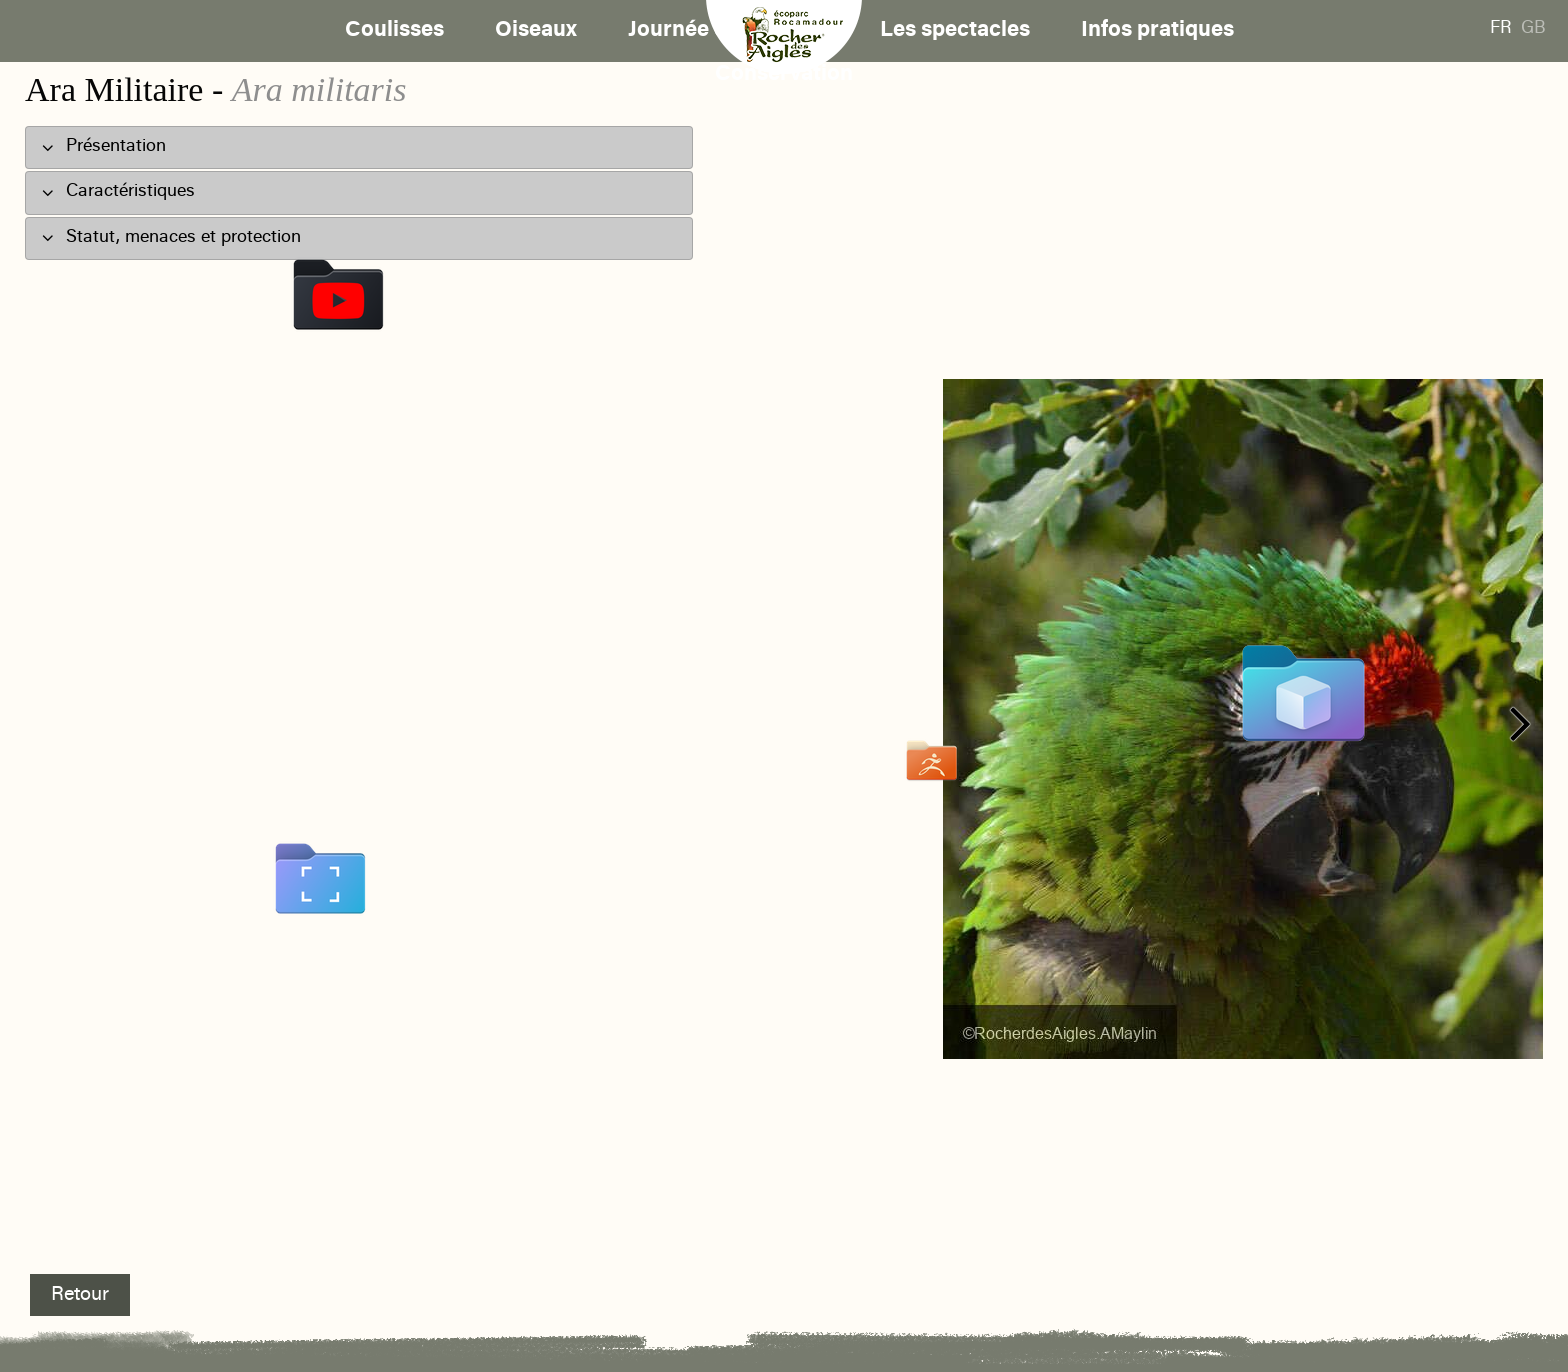 The height and width of the screenshot is (1372, 1568). I want to click on open zbrush project files folder, so click(931, 761).